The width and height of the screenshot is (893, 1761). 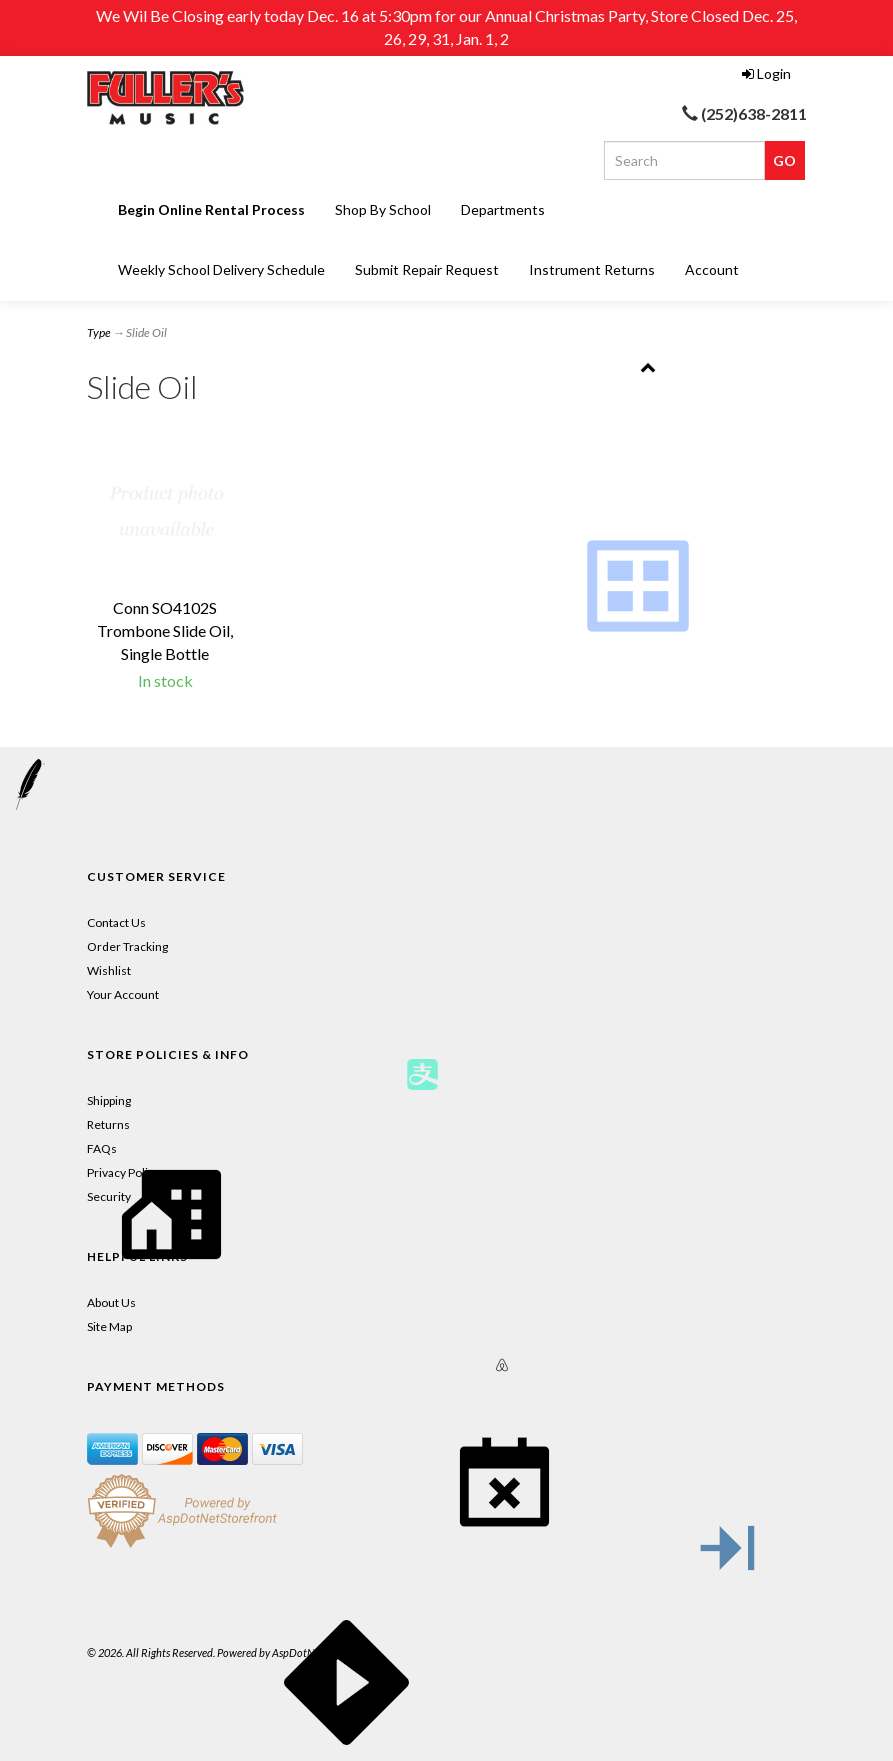 I want to click on access community features or forums, so click(x=171, y=1214).